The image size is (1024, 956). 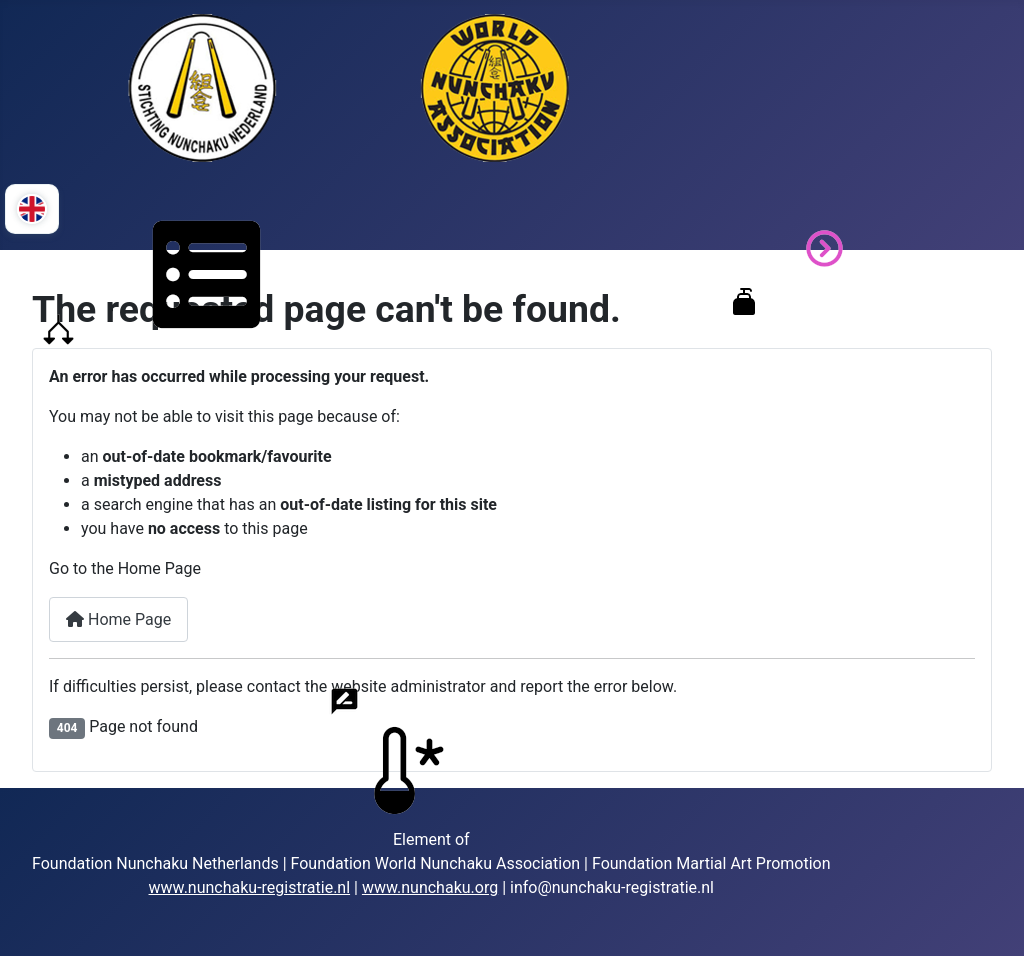 I want to click on write a review or feedback, so click(x=344, y=701).